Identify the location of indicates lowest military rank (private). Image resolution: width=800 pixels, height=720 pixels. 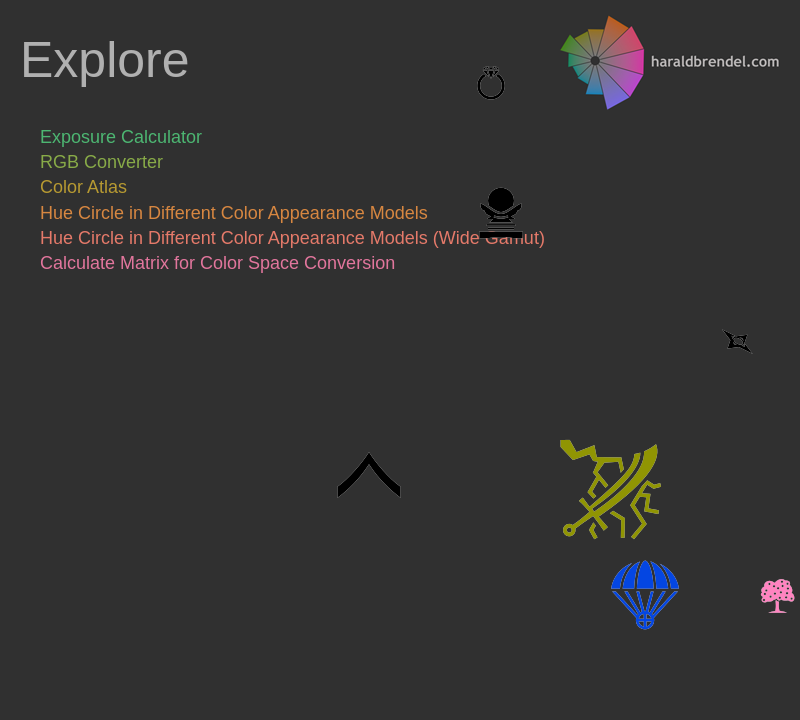
(369, 475).